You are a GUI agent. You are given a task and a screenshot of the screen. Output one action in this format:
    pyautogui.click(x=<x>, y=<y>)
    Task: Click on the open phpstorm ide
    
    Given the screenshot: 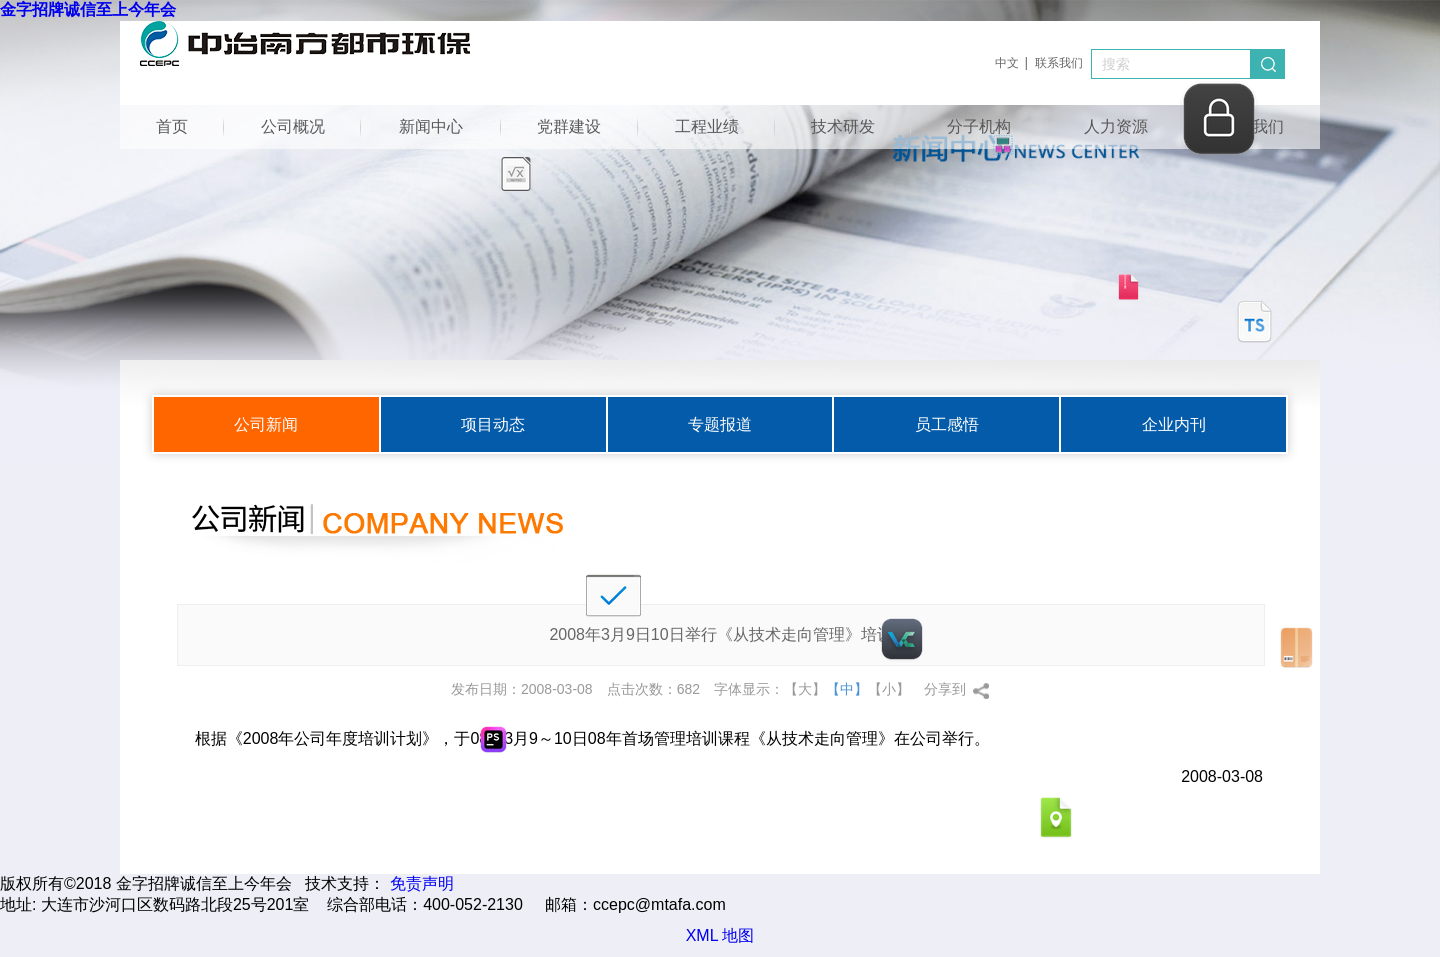 What is the action you would take?
    pyautogui.click(x=493, y=739)
    